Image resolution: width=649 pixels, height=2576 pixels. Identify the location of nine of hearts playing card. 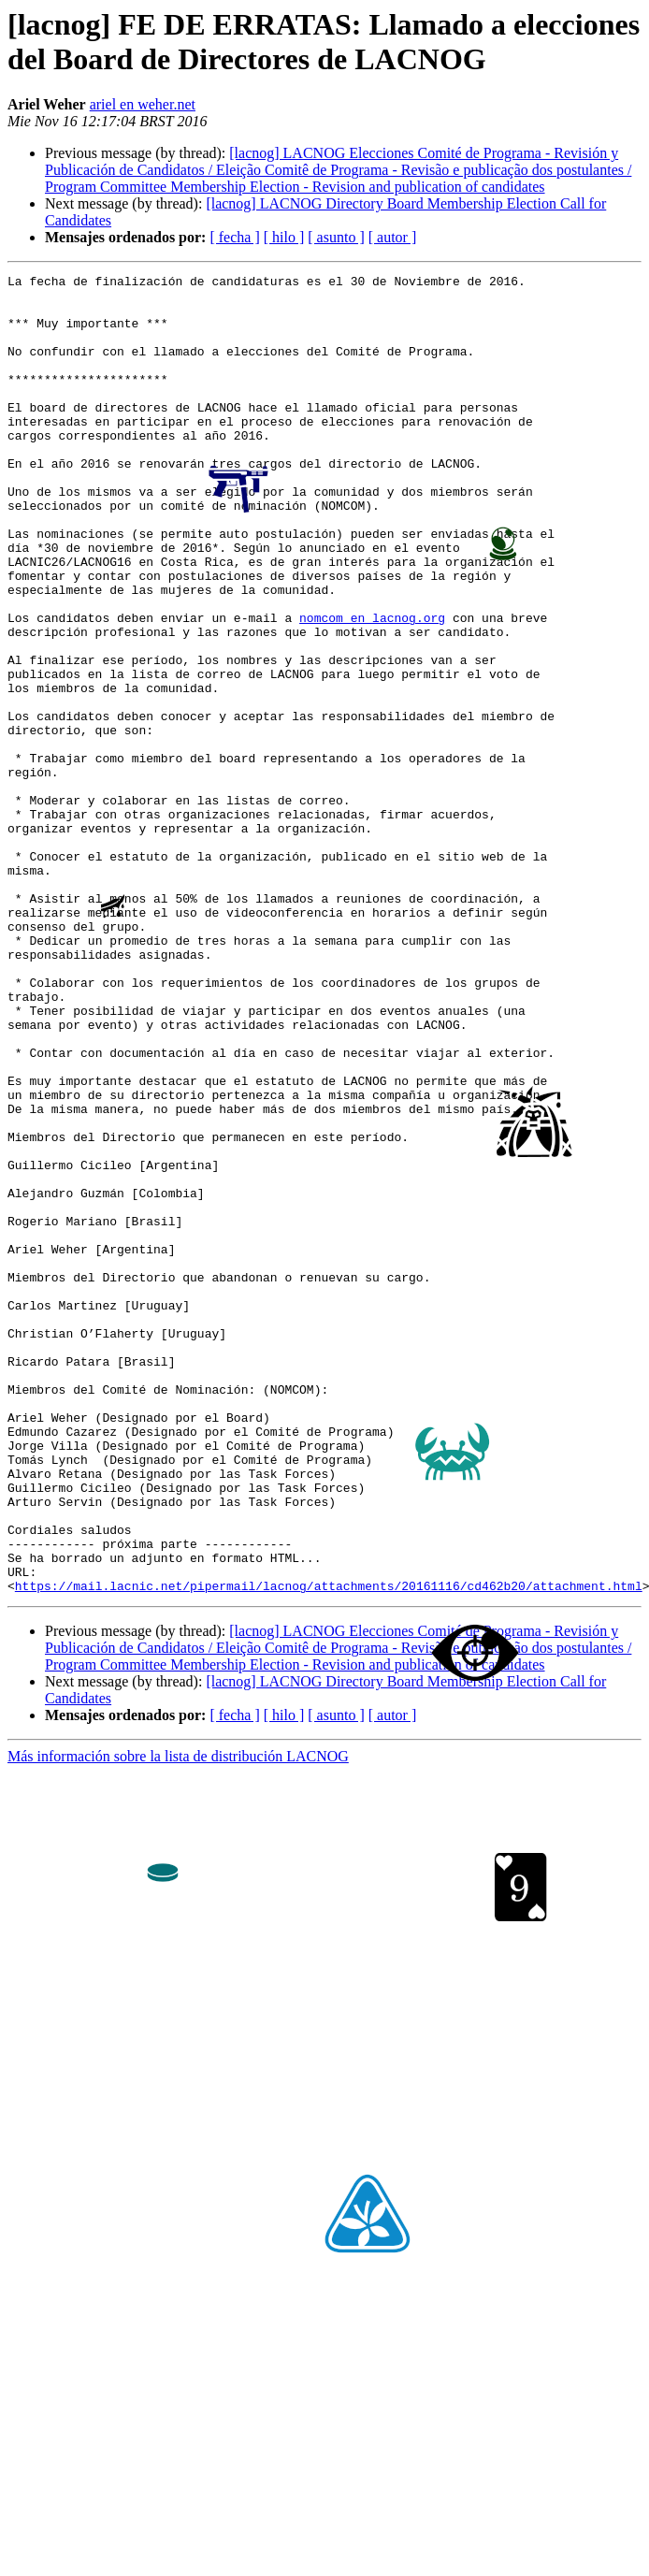
(520, 1887).